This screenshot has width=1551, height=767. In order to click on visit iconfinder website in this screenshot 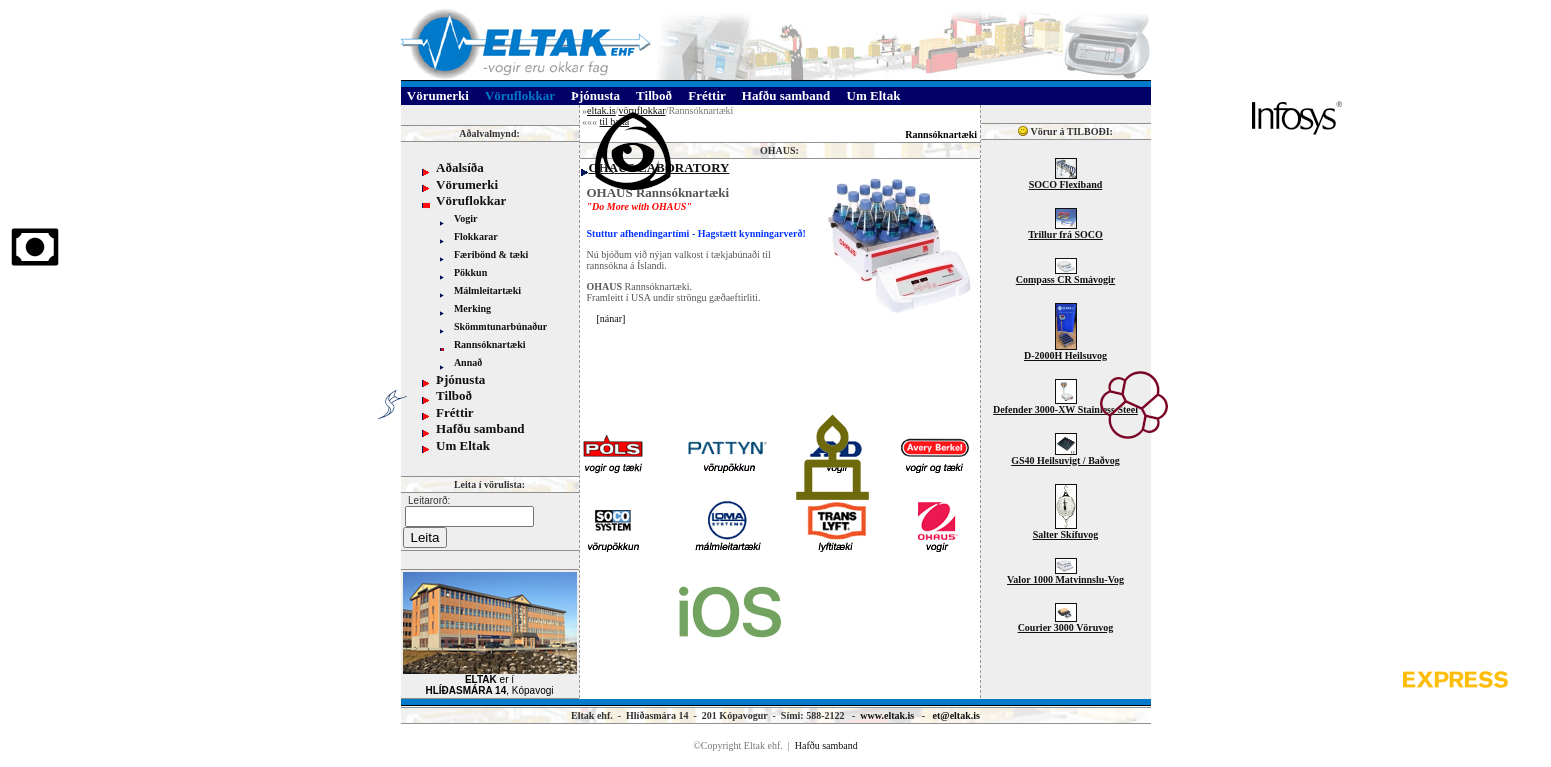, I will do `click(633, 151)`.